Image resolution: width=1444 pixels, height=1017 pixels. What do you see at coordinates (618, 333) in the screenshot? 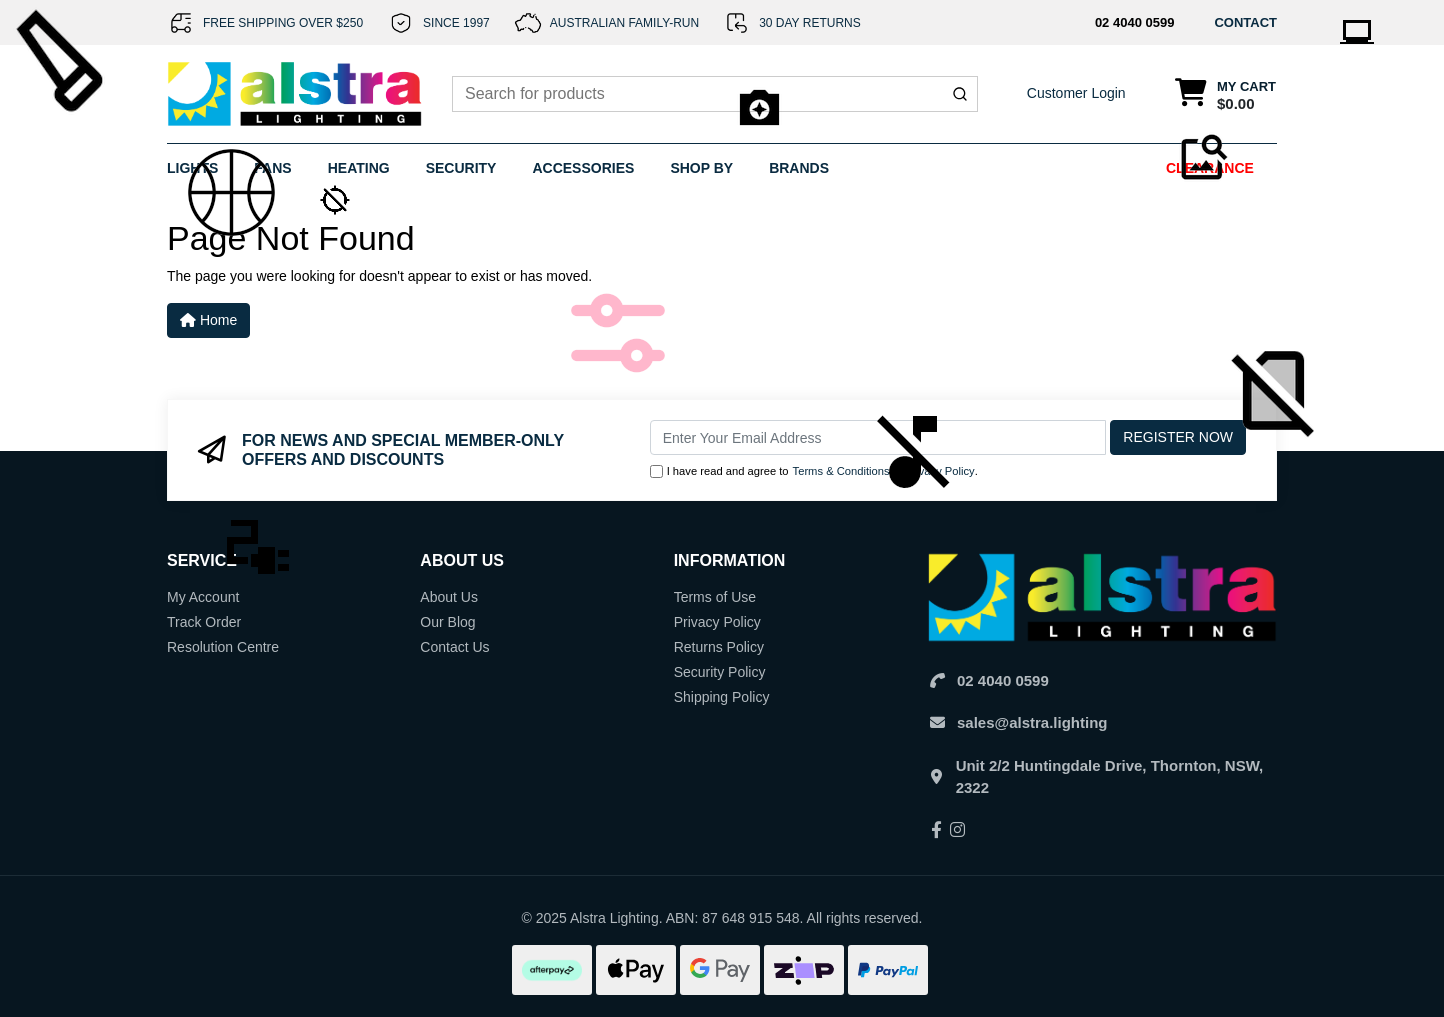
I see `adjust settings or preferences` at bounding box center [618, 333].